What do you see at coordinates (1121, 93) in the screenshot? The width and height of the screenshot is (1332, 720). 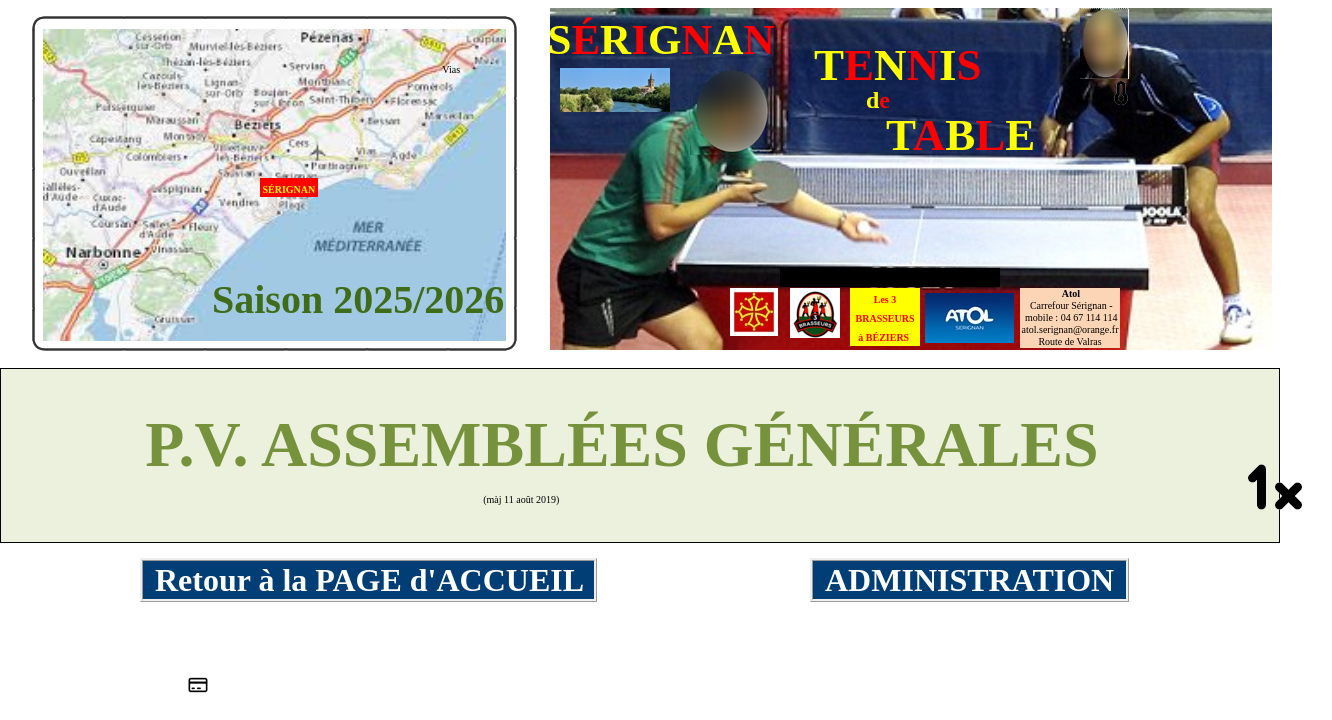 I see `indicates high temperature or maximum heat level` at bounding box center [1121, 93].